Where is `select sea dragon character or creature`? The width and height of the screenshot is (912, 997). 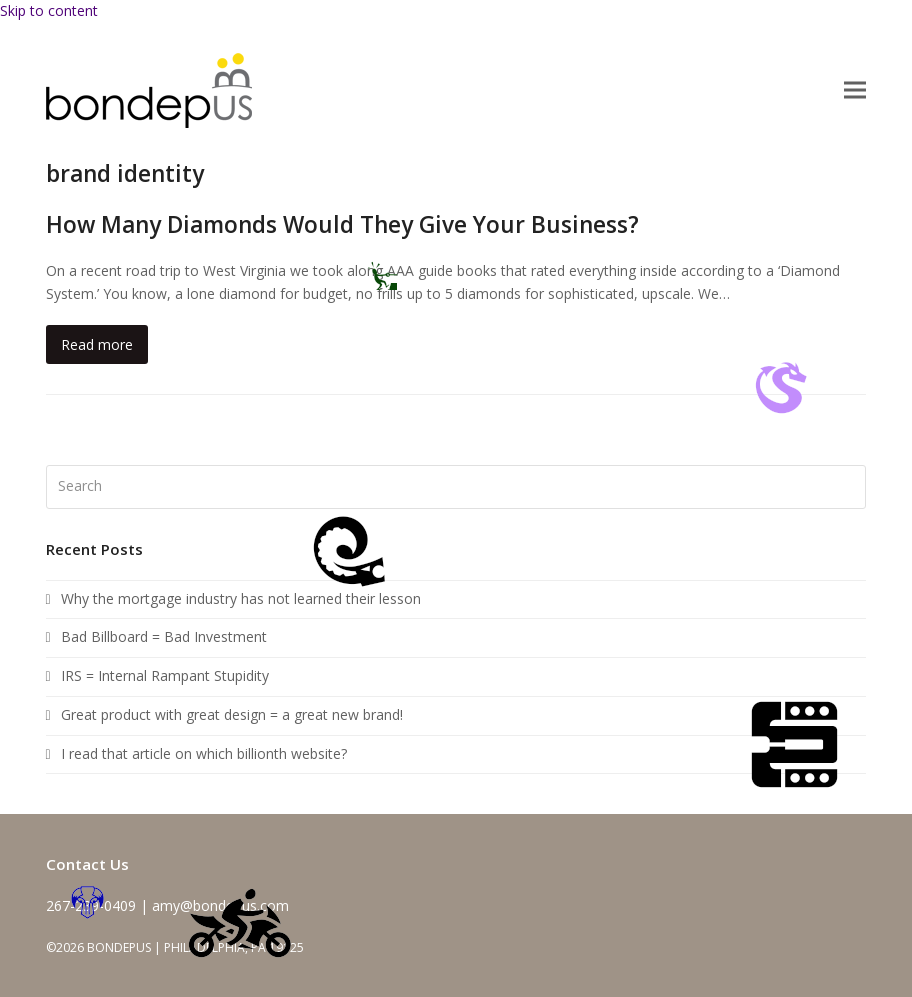
select sea dragon character or creature is located at coordinates (781, 387).